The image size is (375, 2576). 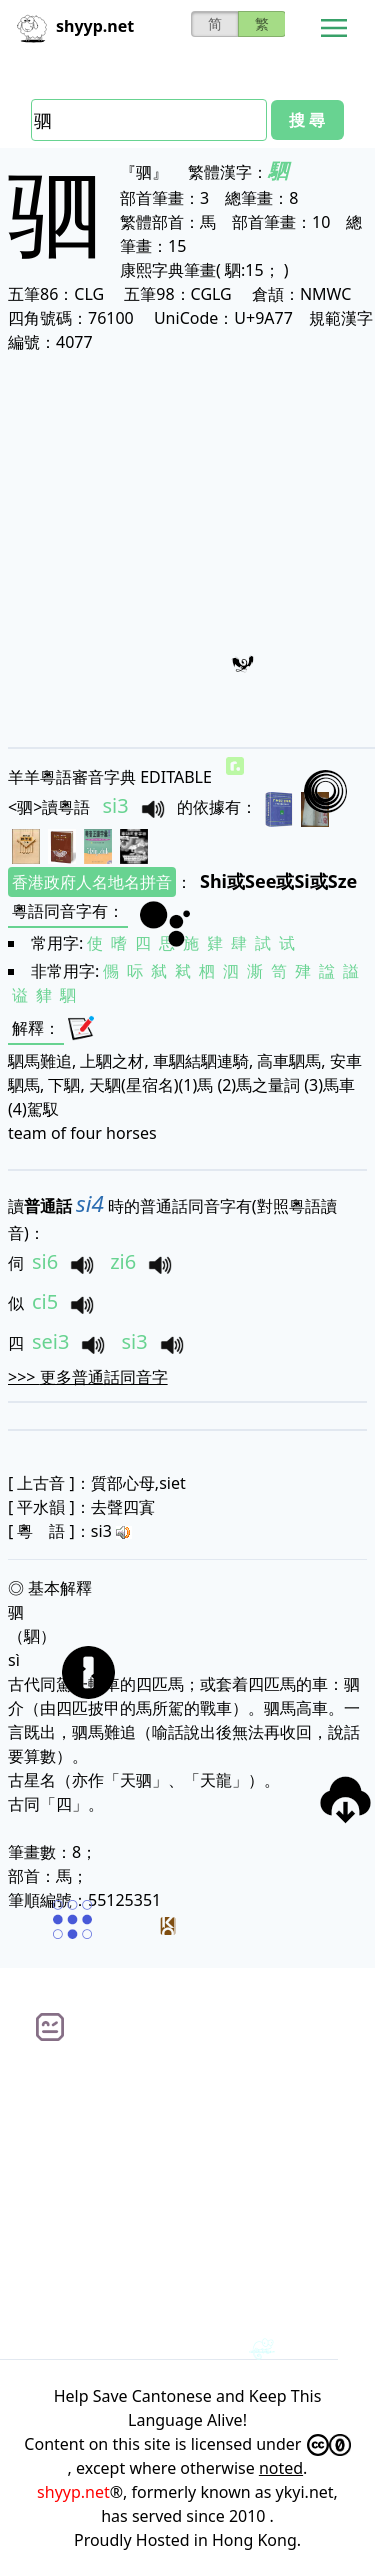 I want to click on download file from cloud storage, so click(x=345, y=1799).